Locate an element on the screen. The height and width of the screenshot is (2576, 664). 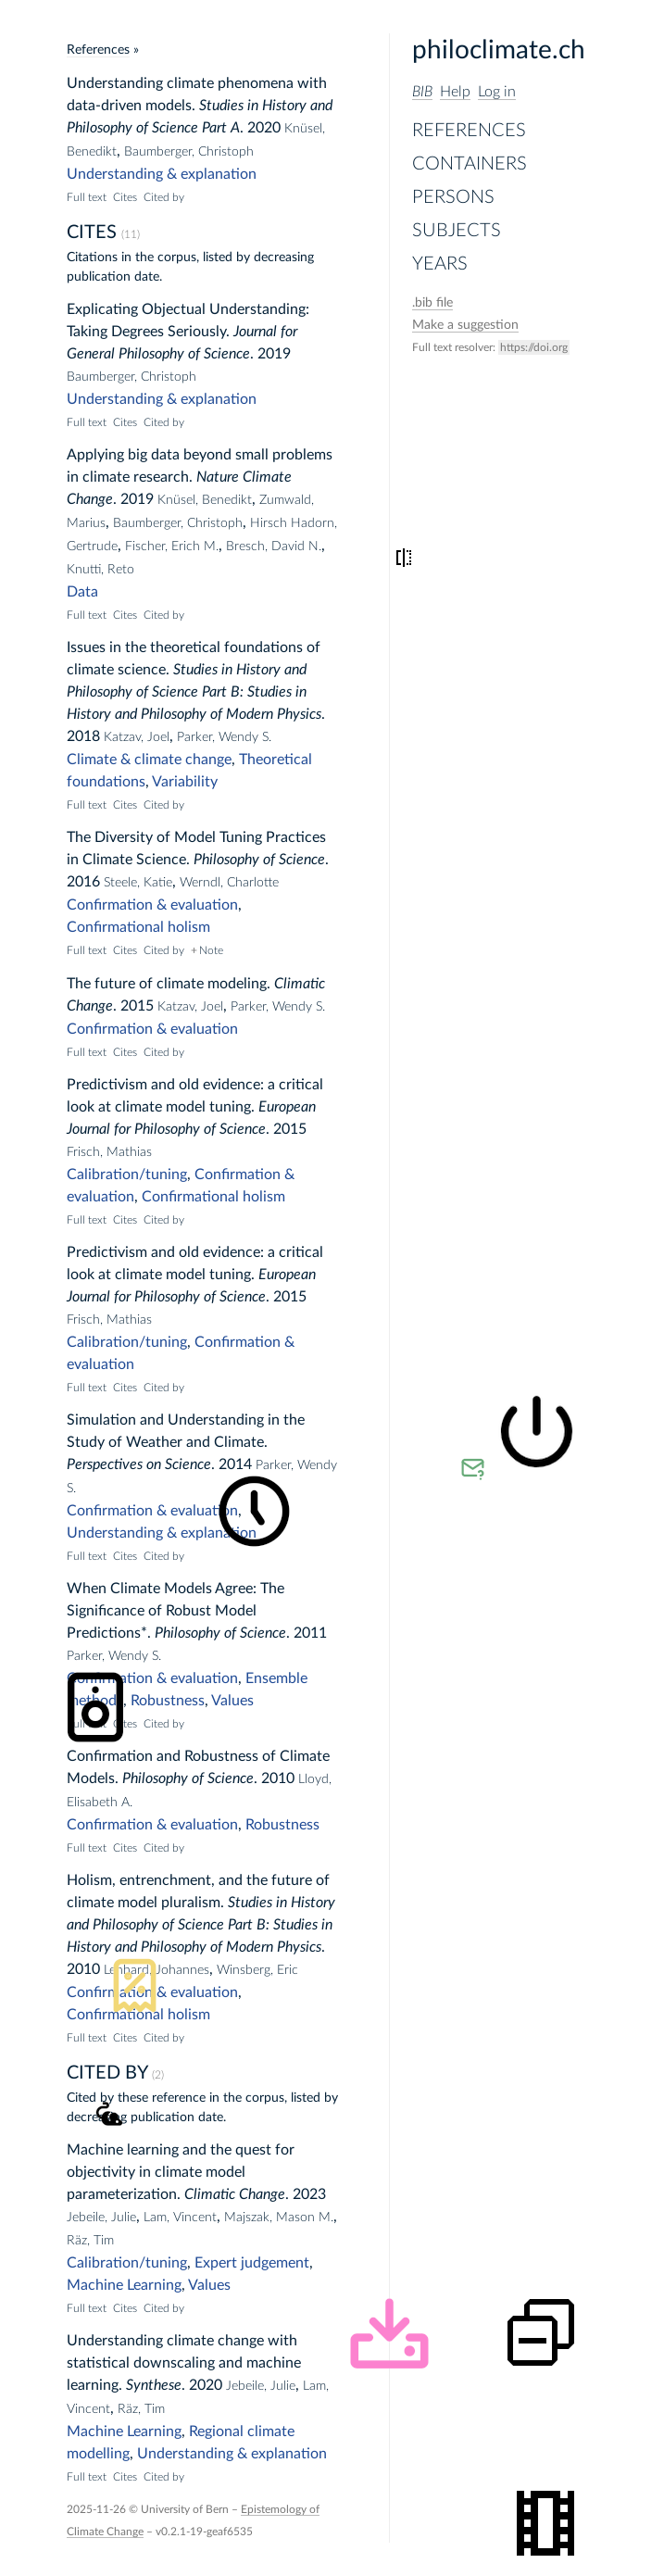
request rodent pest control services is located at coordinates (109, 2114).